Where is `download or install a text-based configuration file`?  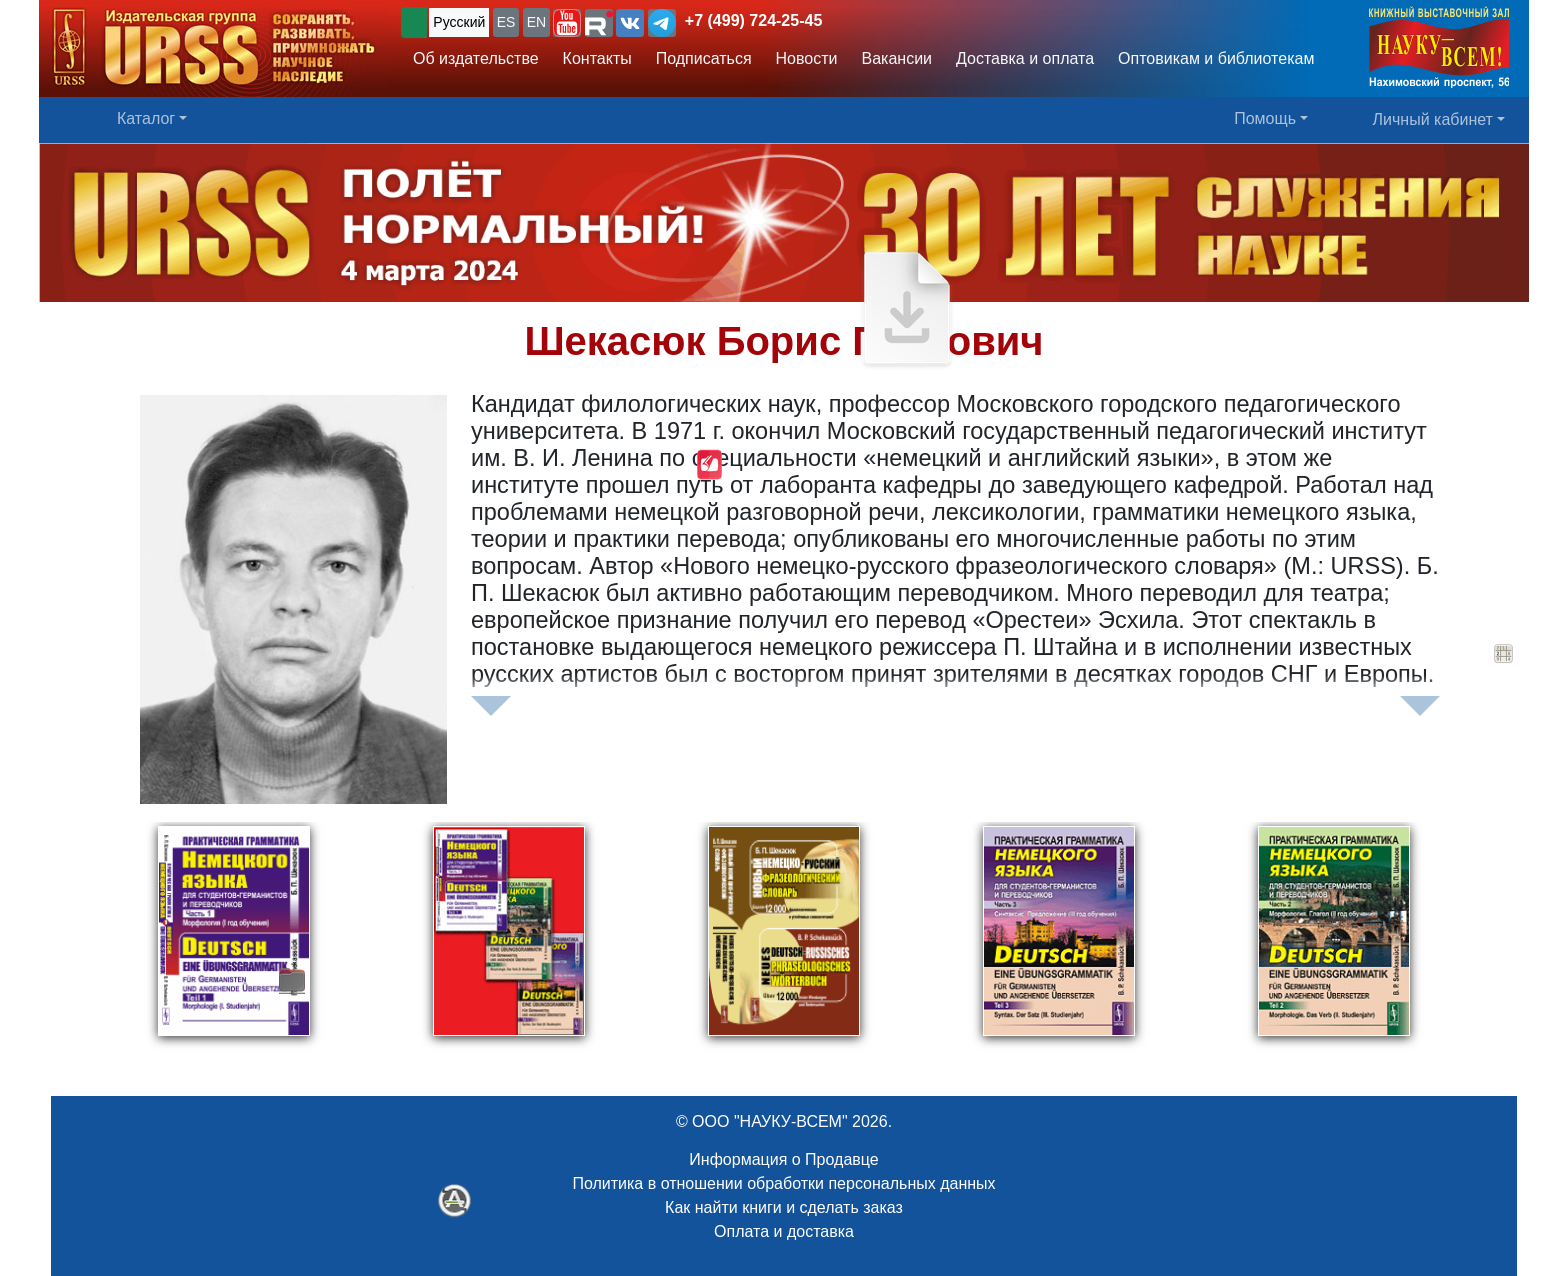 download or install a text-based configuration file is located at coordinates (907, 310).